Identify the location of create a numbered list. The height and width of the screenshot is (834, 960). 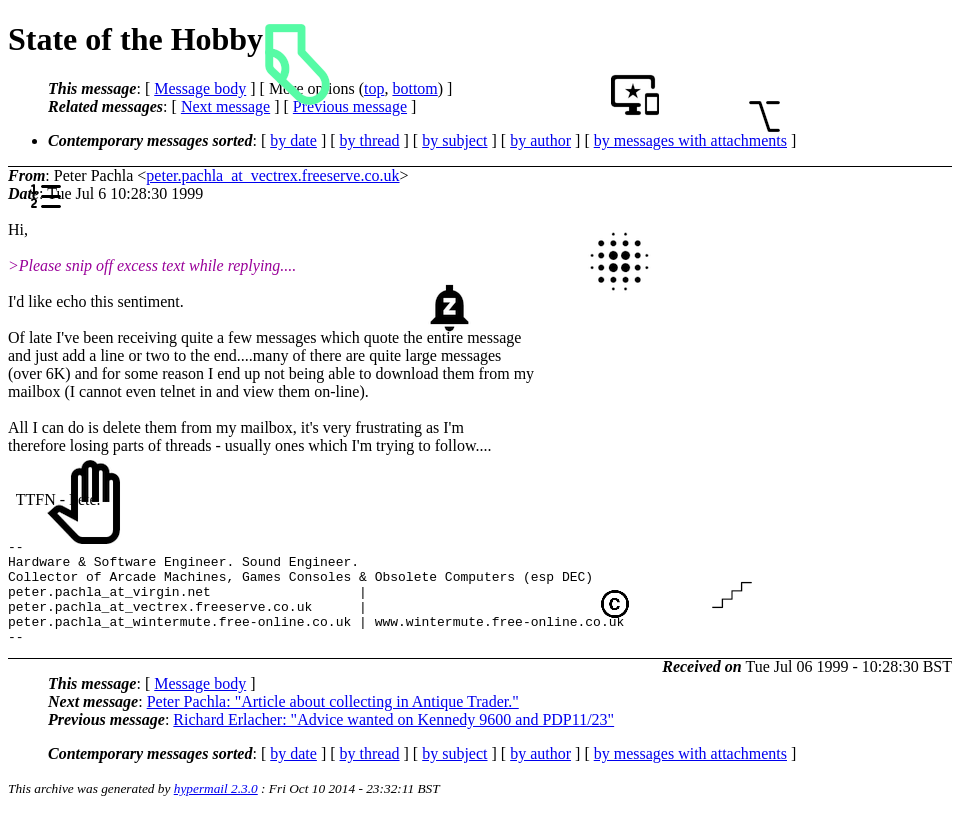
(47, 196).